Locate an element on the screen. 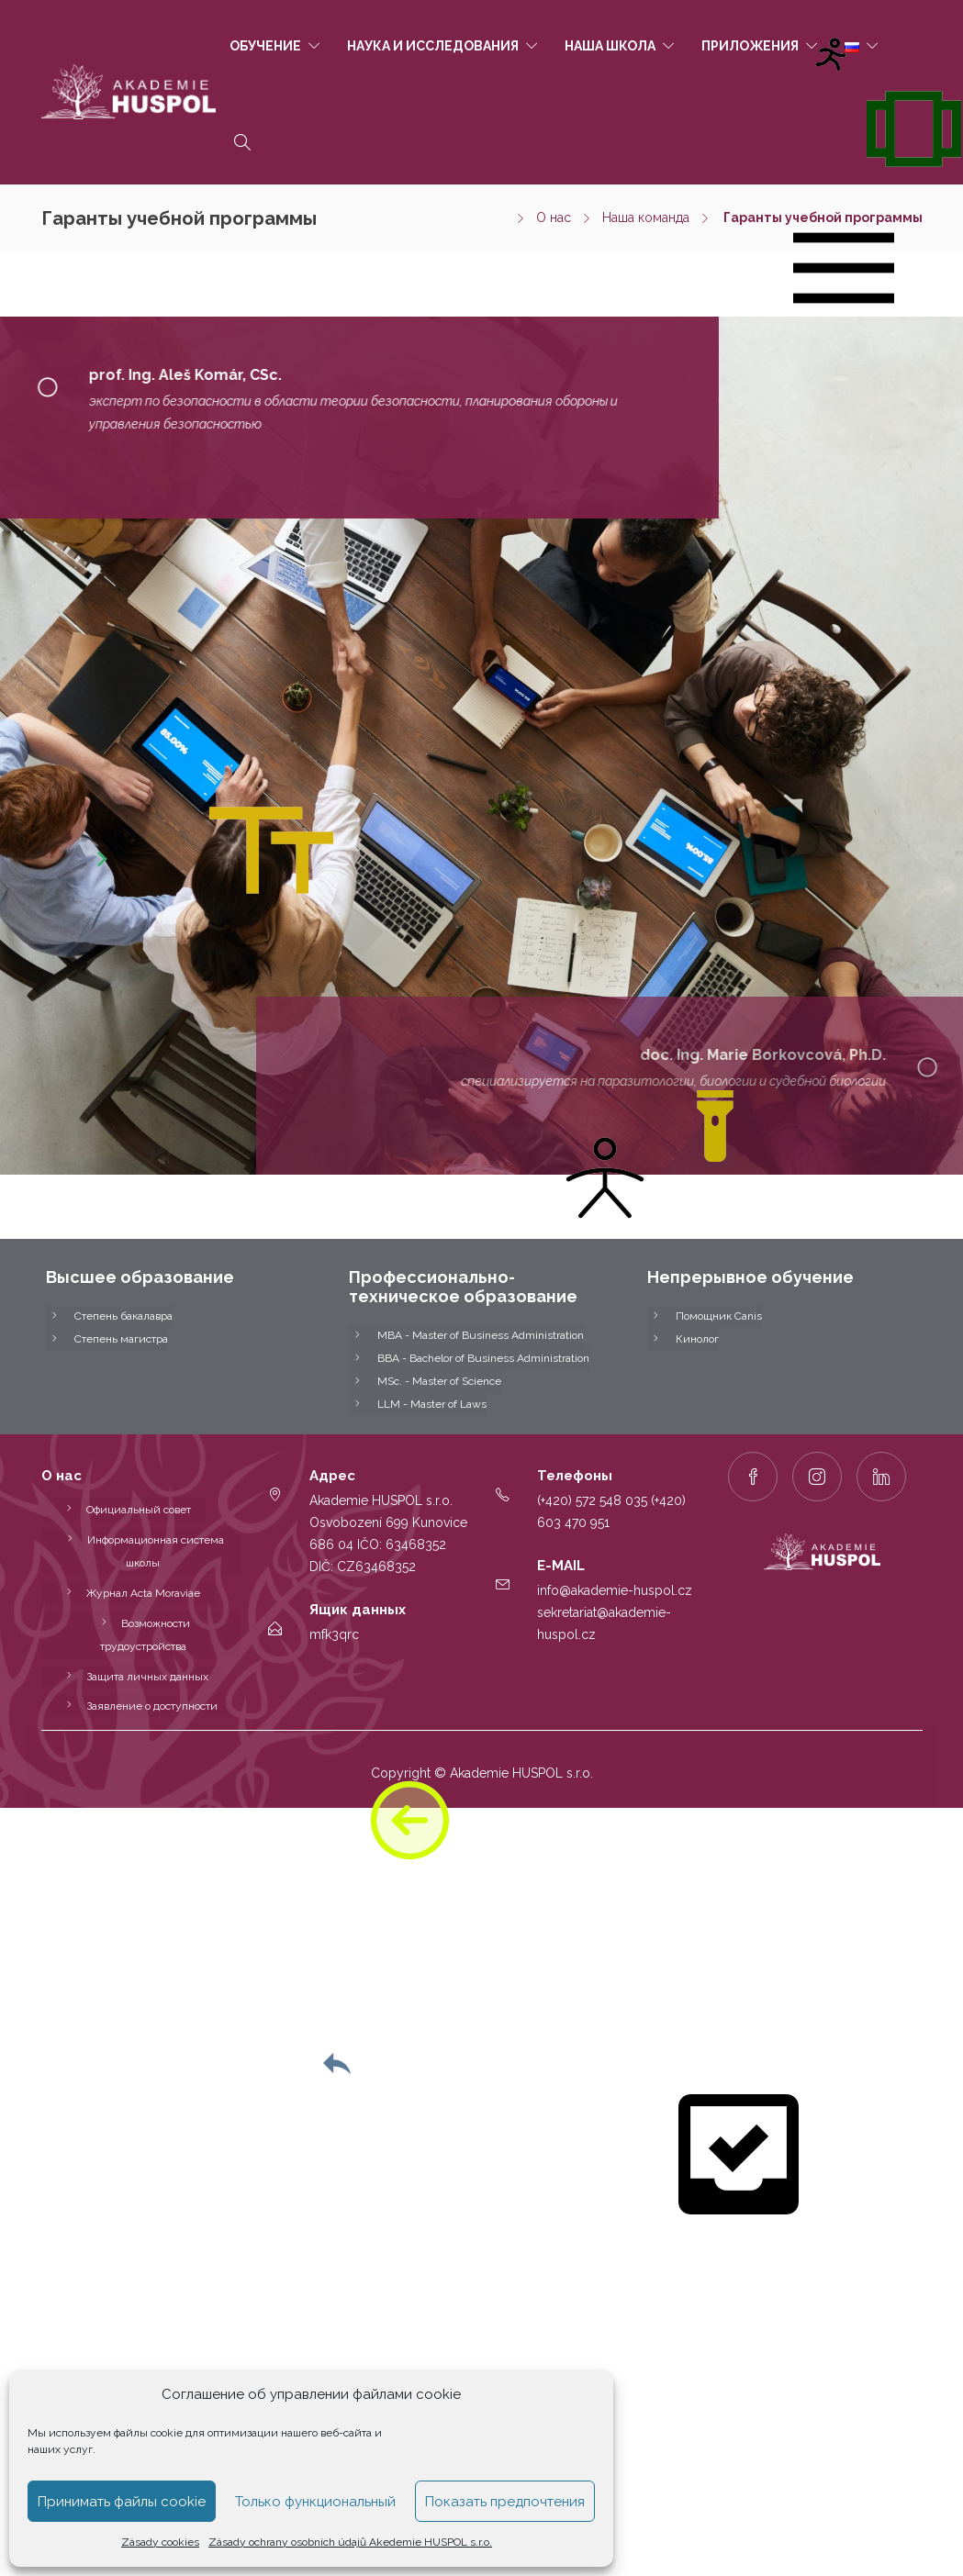 This screenshot has height=2576, width=963. go back to the previous screen is located at coordinates (409, 1820).